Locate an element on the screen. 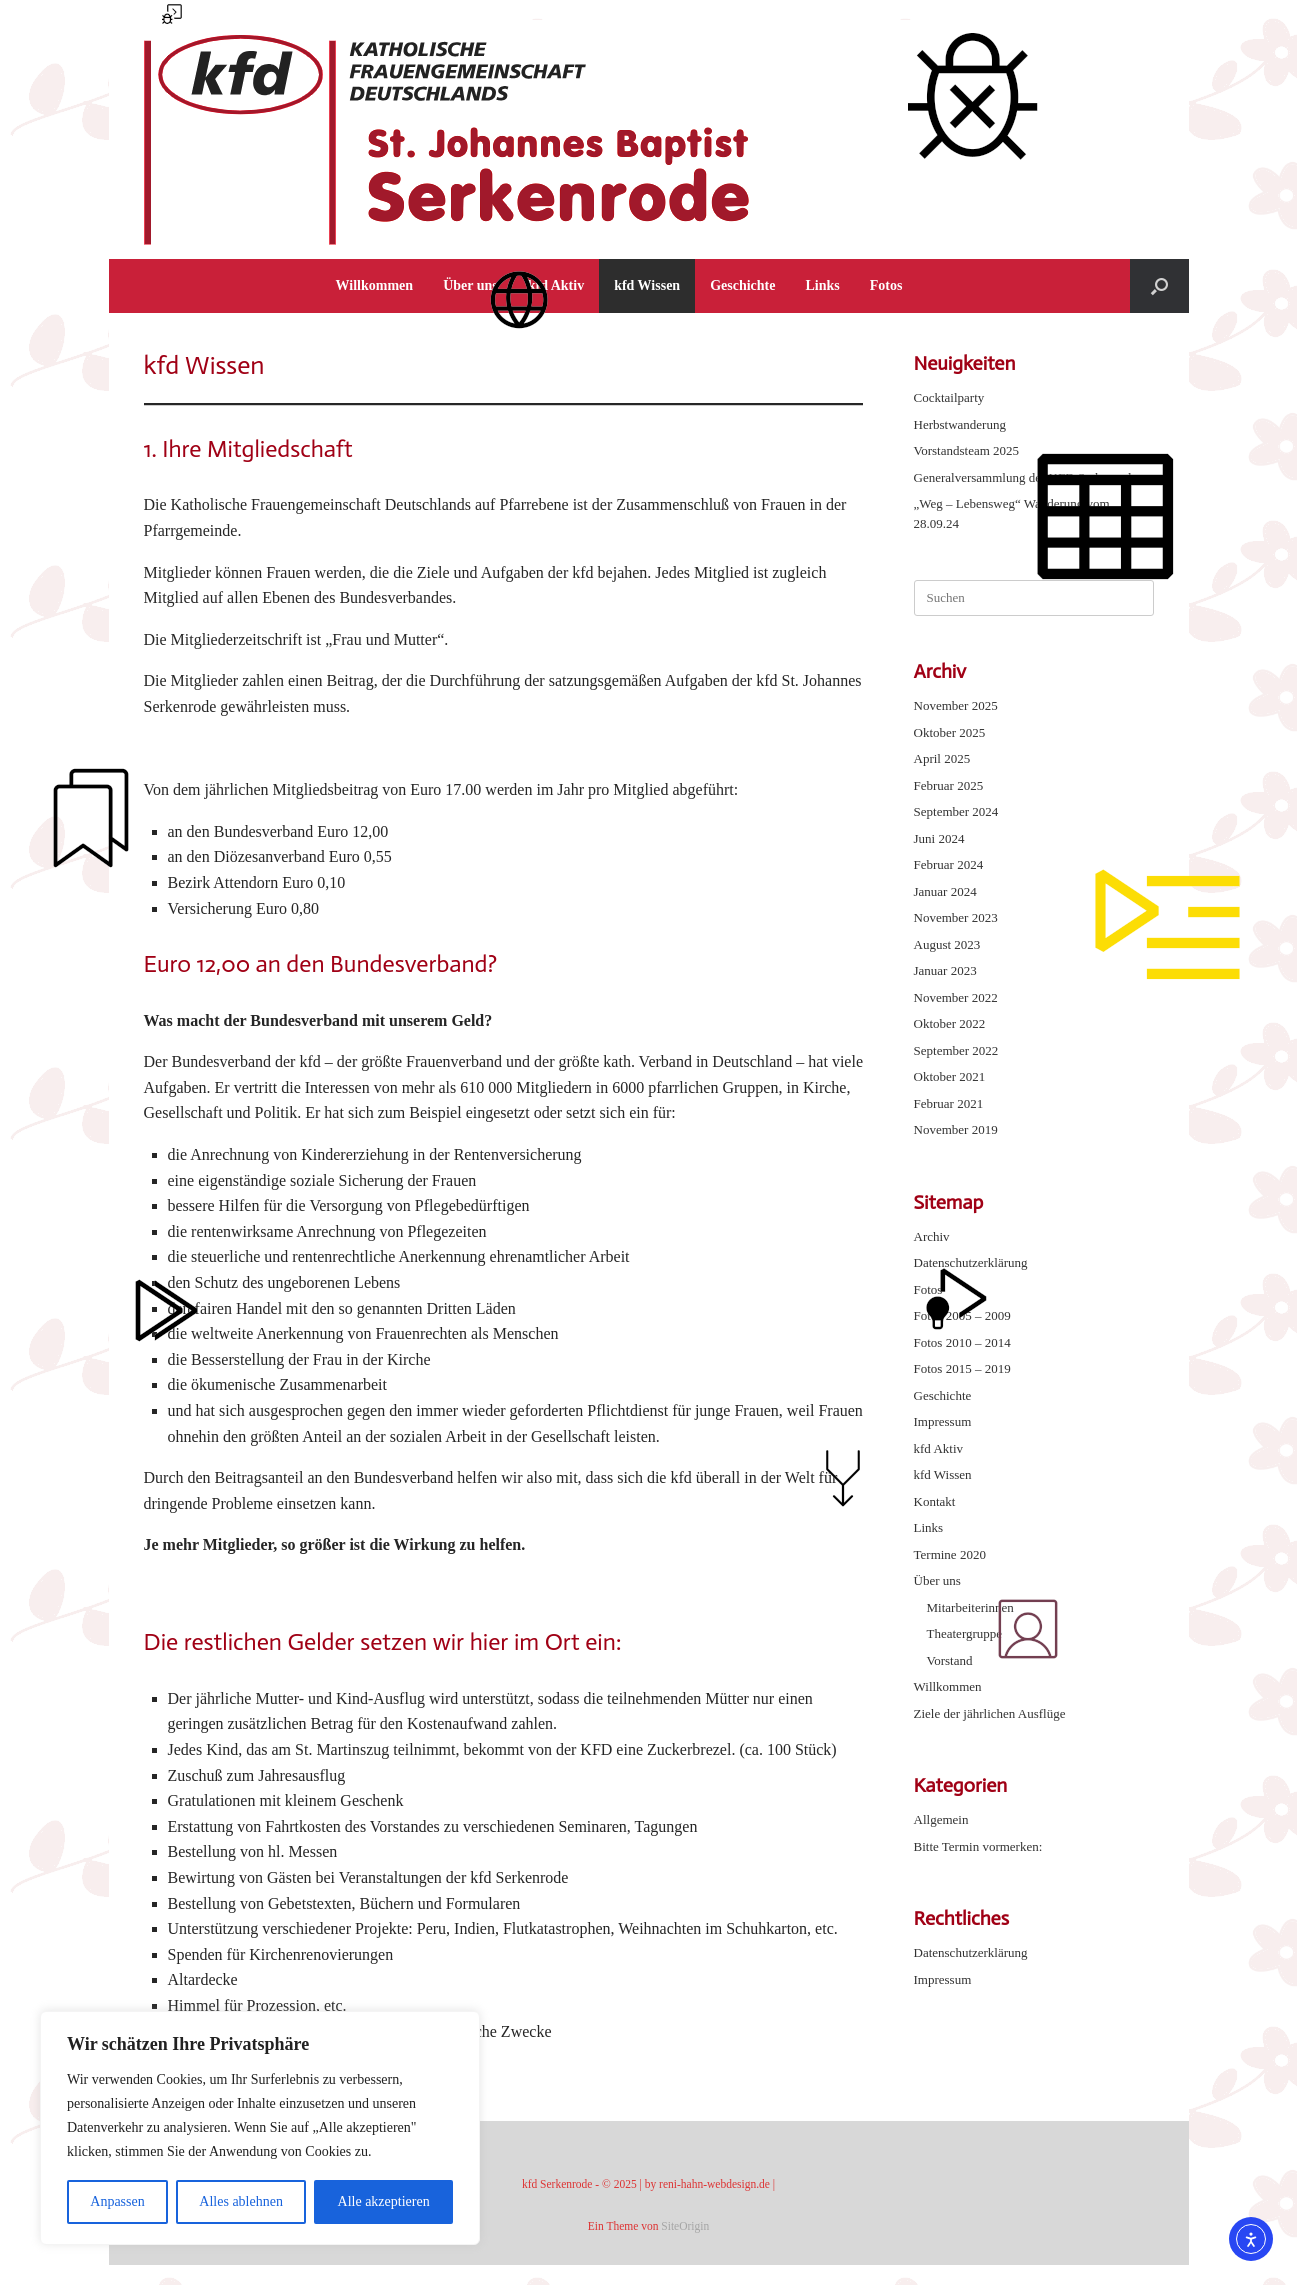 Image resolution: width=1297 pixels, height=2285 pixels. start debugging mode is located at coordinates (973, 98).